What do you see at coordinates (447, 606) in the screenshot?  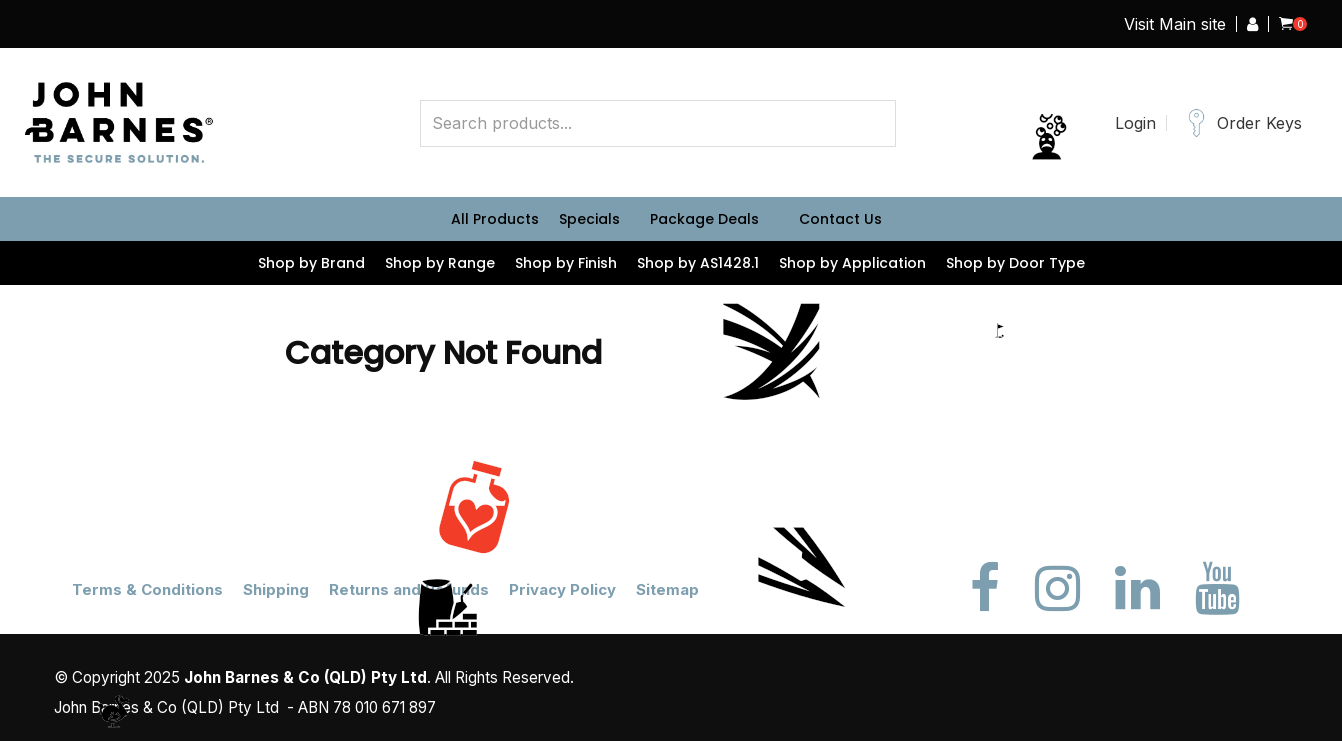 I see `select concrete or cement materials` at bounding box center [447, 606].